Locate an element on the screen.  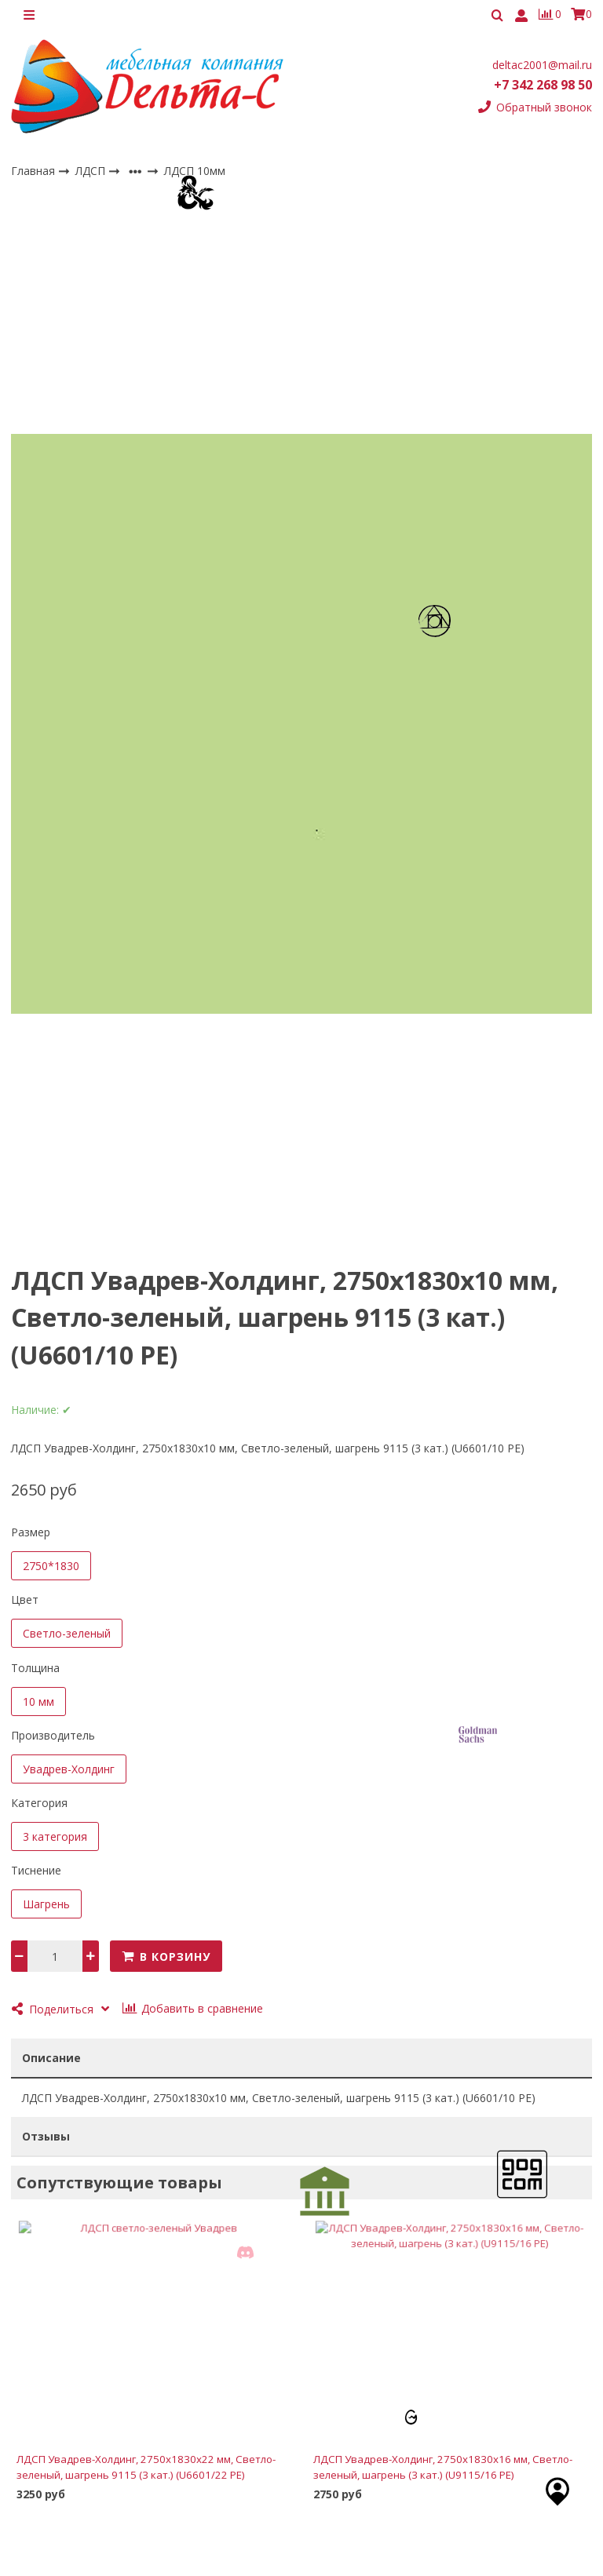
Dungeons & Dragons official logo is located at coordinates (196, 192).